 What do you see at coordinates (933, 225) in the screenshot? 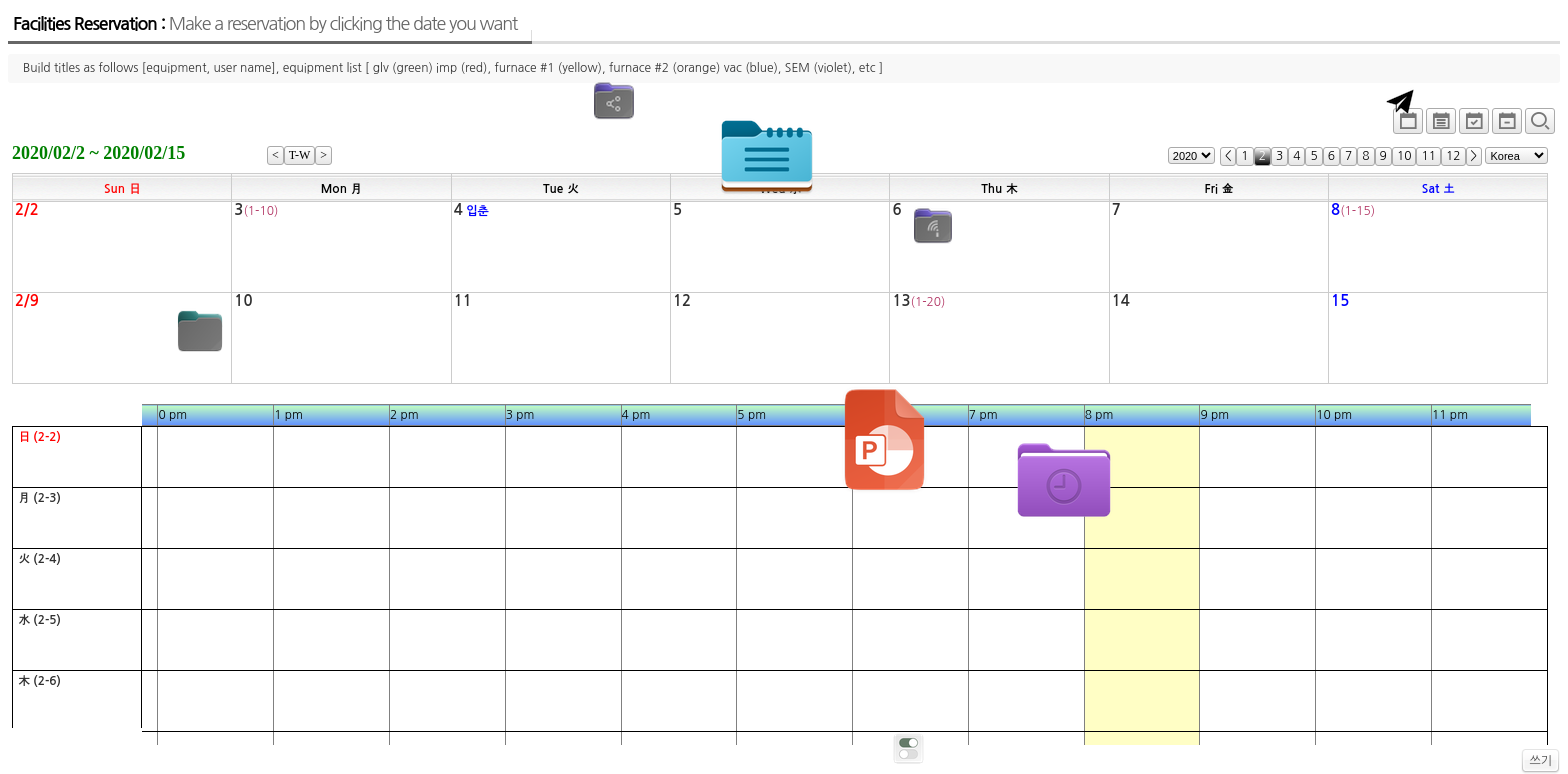
I see `open insync cloud sync folder` at bounding box center [933, 225].